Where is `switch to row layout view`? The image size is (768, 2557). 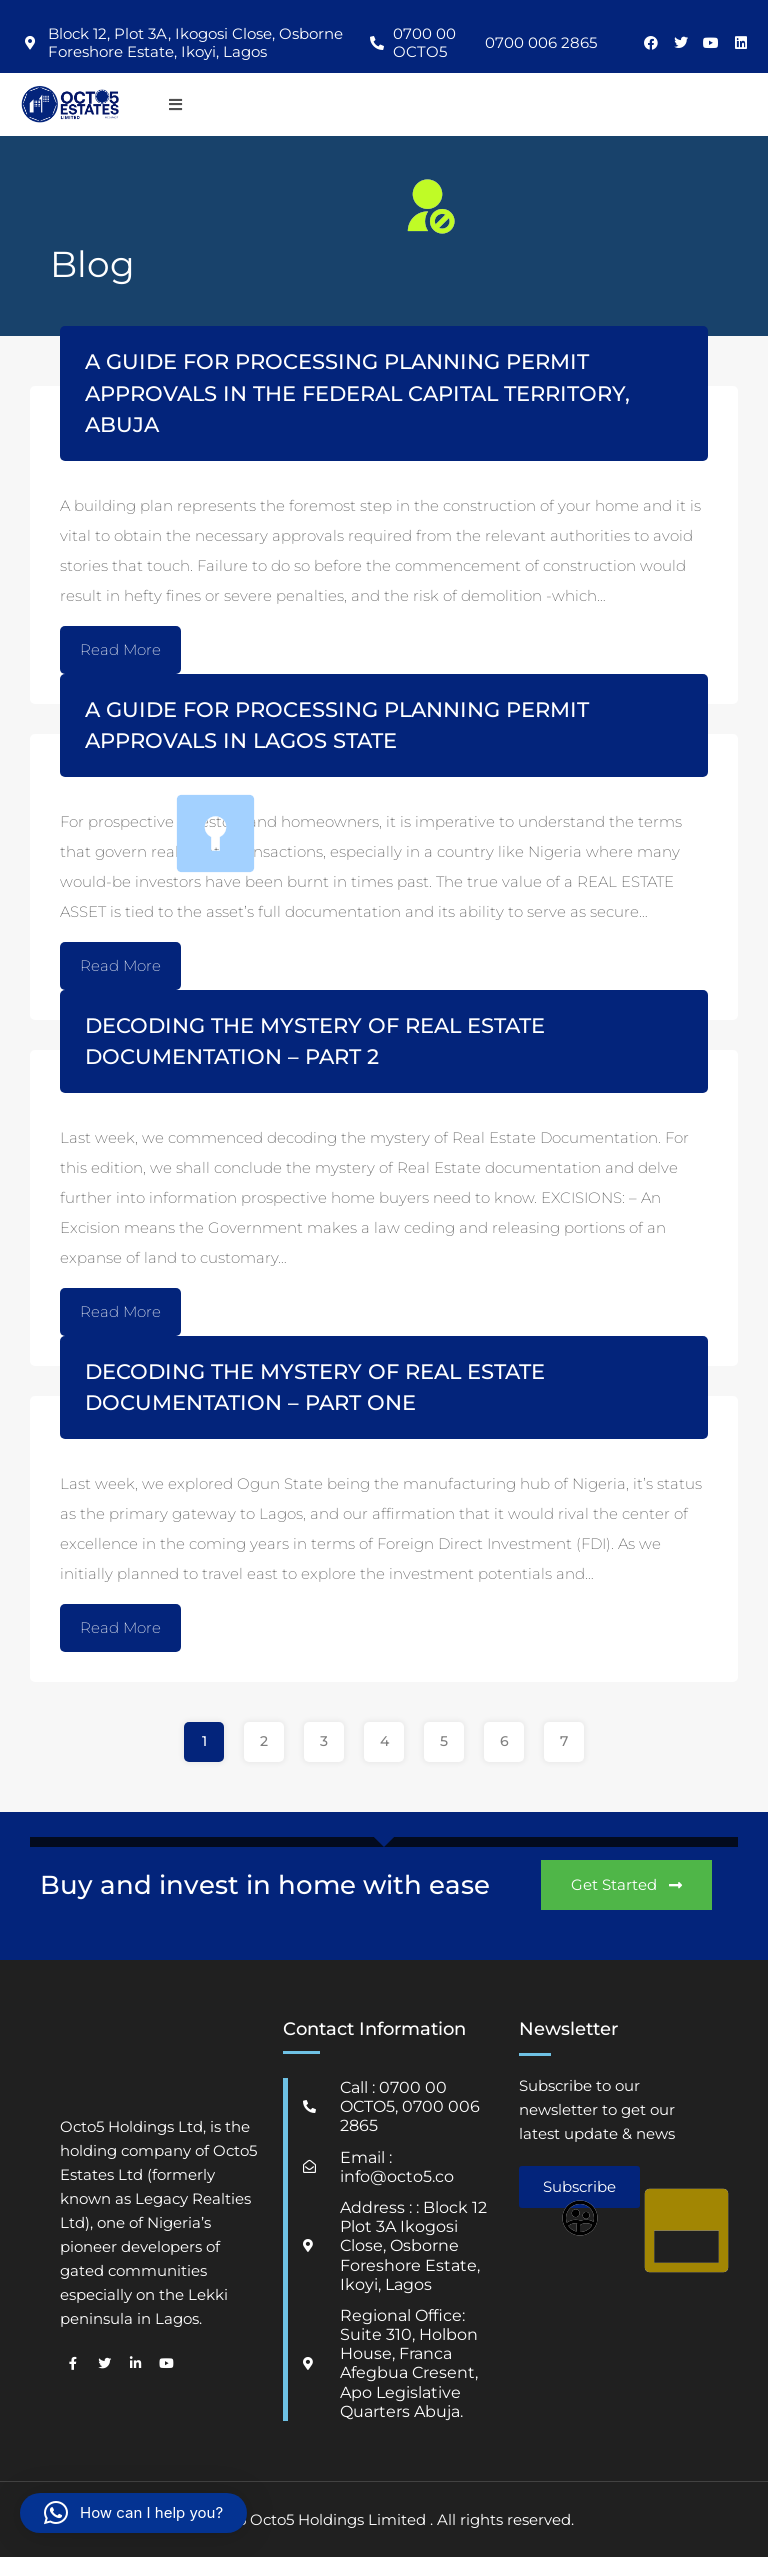
switch to row layout view is located at coordinates (686, 2230).